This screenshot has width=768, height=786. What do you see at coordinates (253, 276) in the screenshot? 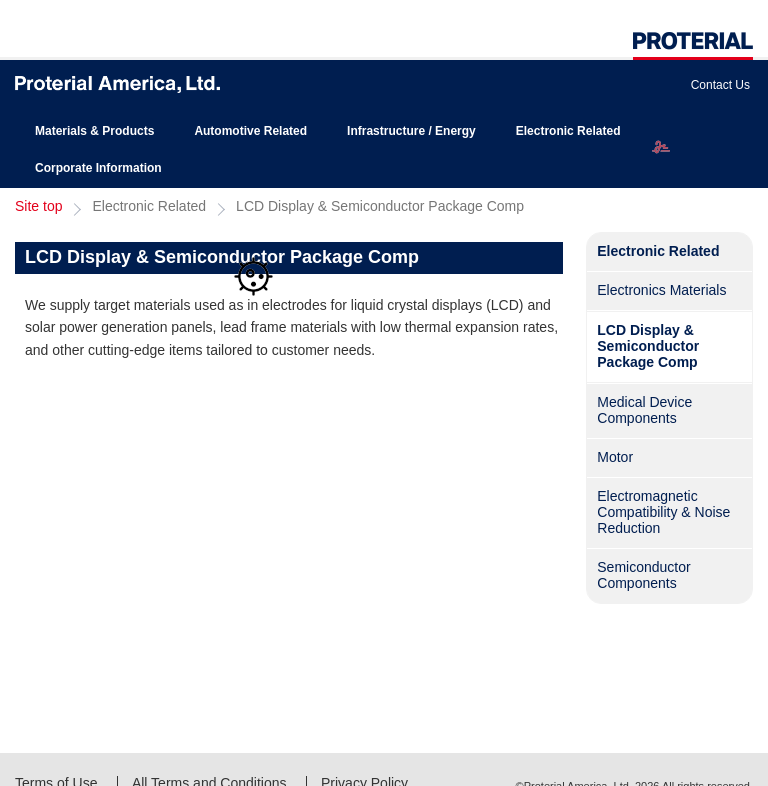
I see `indicates virus or malware detected` at bounding box center [253, 276].